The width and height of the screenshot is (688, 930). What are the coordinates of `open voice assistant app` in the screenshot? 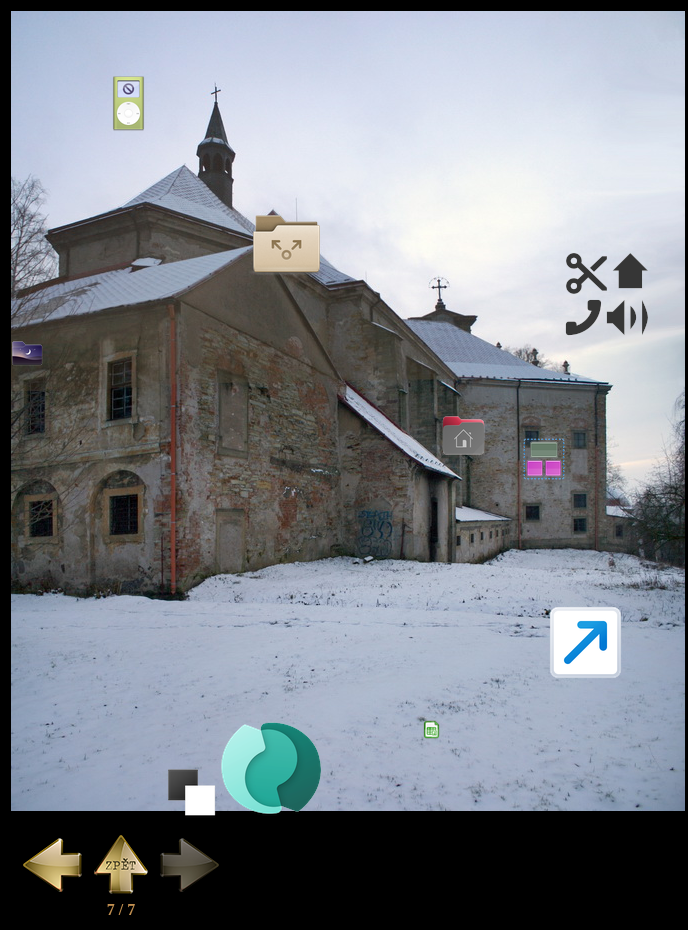 It's located at (271, 768).